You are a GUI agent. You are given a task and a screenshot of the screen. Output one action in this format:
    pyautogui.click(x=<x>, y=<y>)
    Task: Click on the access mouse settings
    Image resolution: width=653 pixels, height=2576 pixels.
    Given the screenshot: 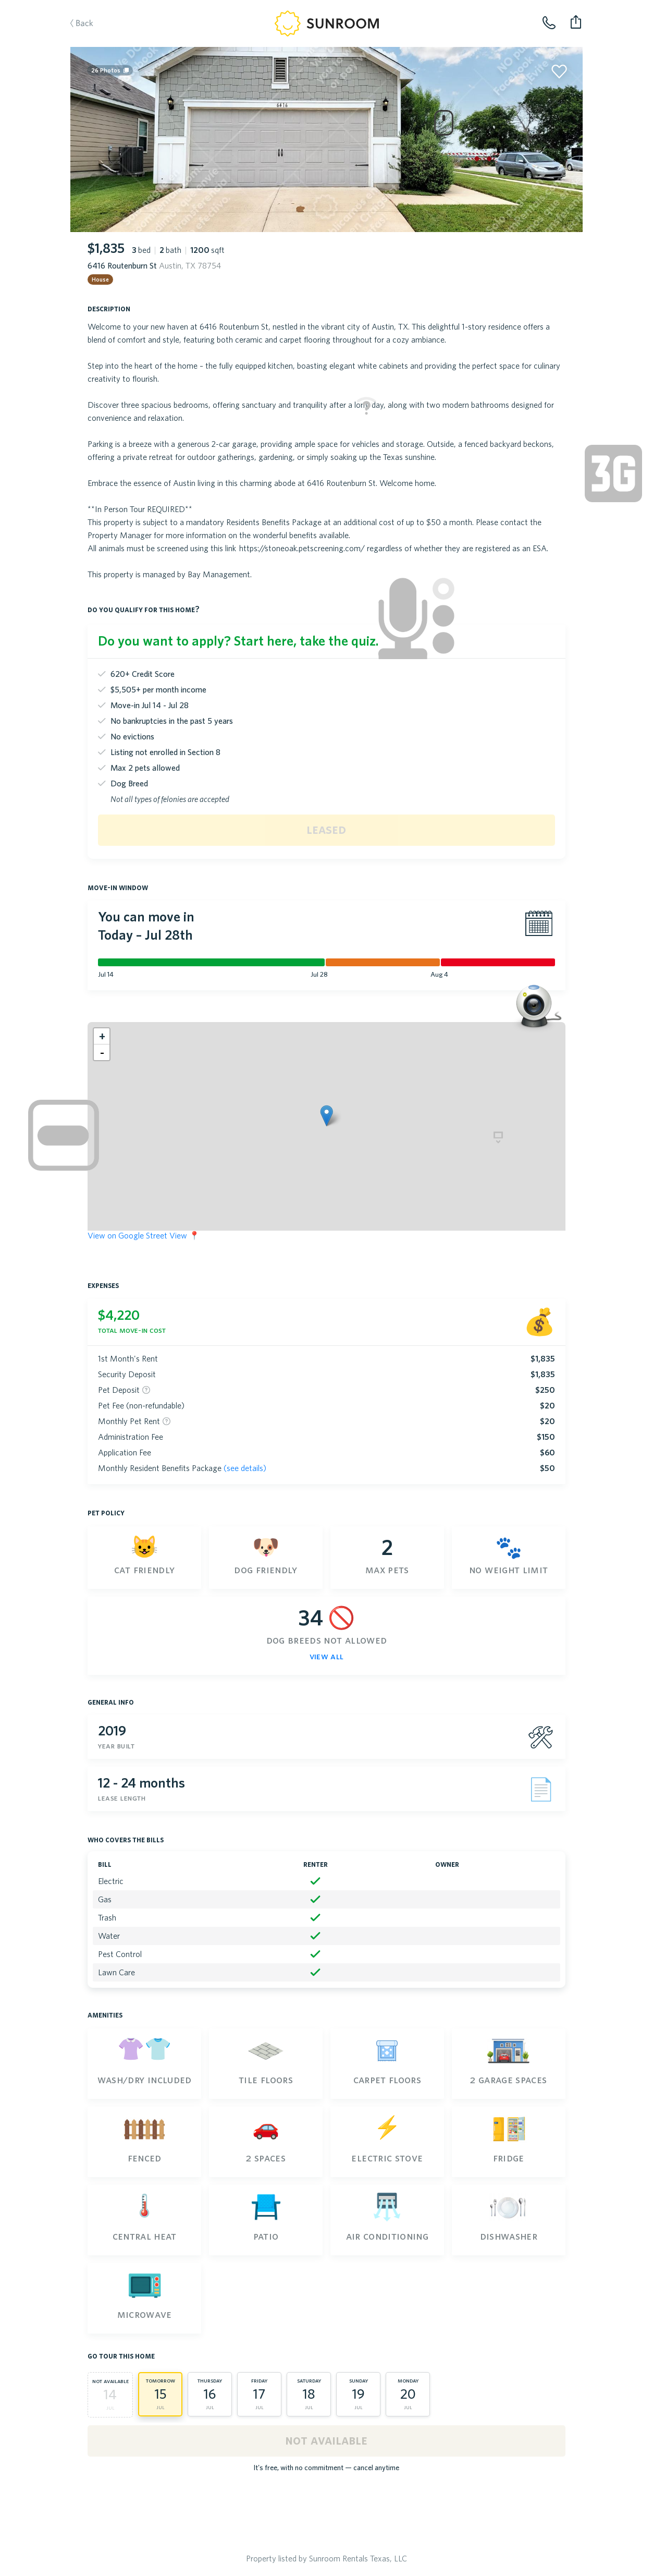 What is the action you would take?
    pyautogui.click(x=443, y=123)
    